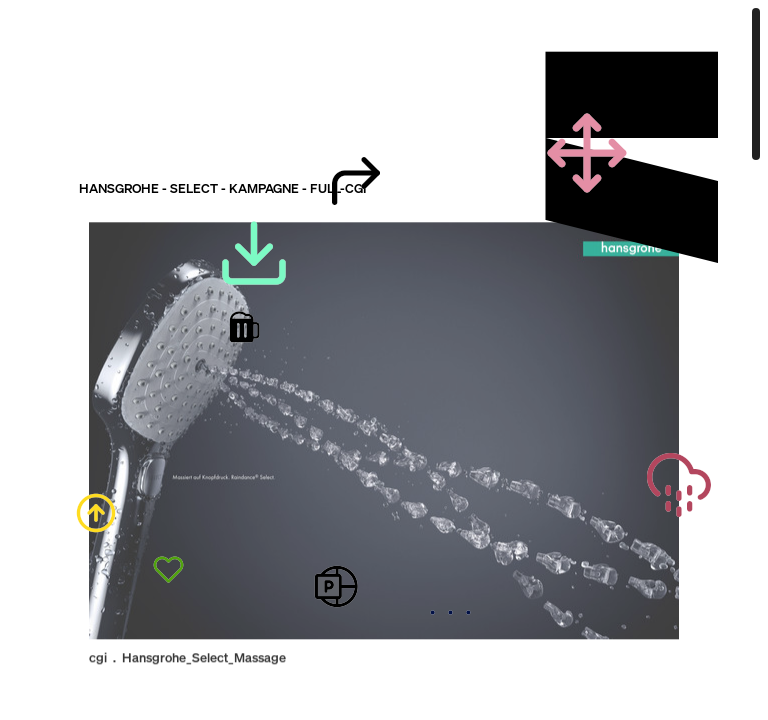  I want to click on open Microsoft PowerPoint, so click(335, 586).